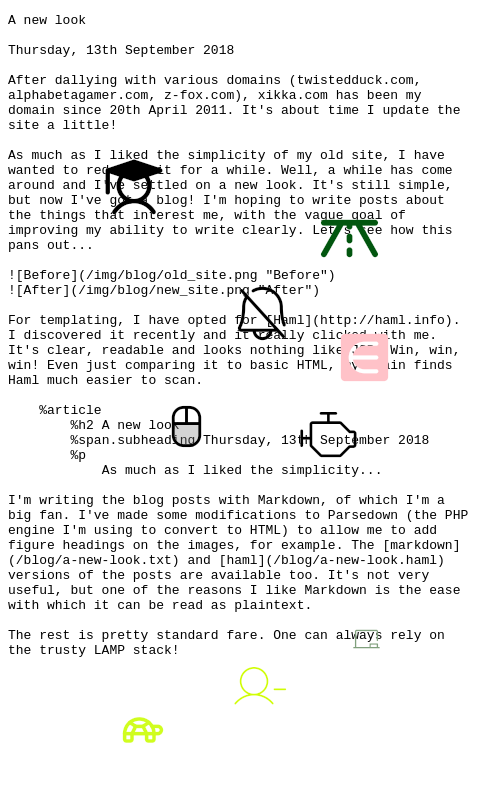  I want to click on indicates set membership in mathematical notation, so click(364, 357).